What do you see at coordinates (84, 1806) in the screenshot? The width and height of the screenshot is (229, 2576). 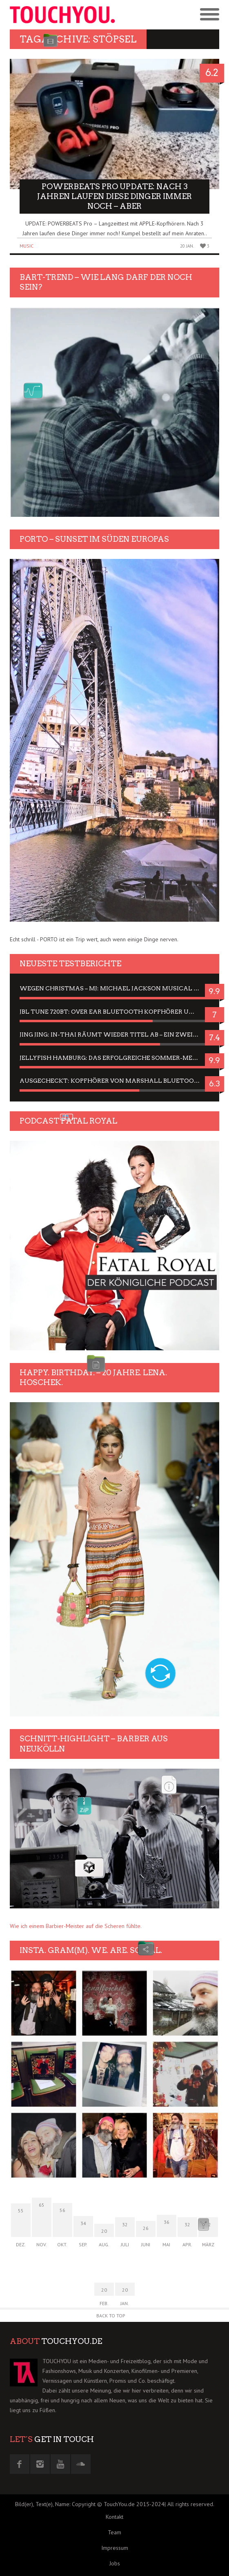 I see `compressed zip file` at bounding box center [84, 1806].